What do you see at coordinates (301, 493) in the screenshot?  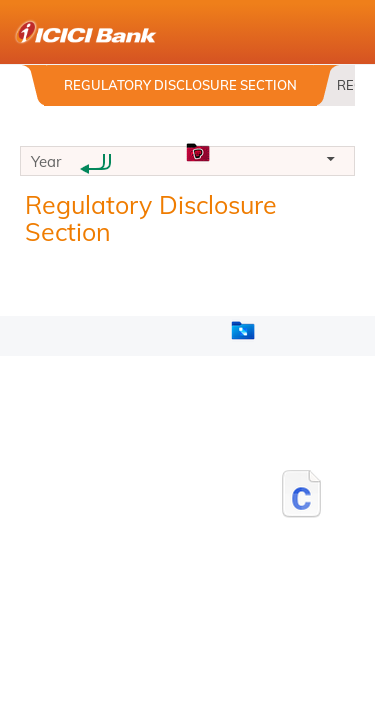 I see `a C programming language source code file` at bounding box center [301, 493].